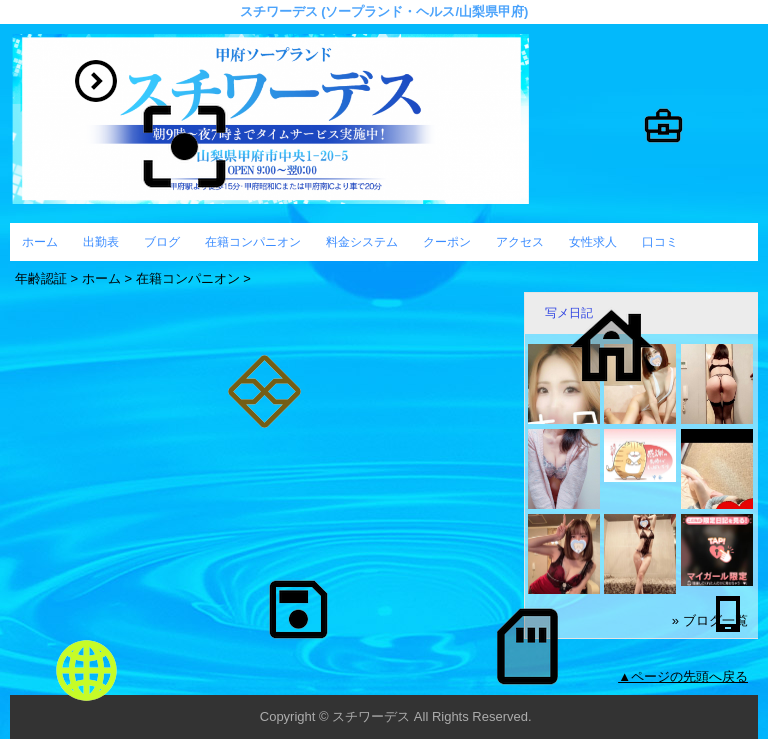 The height and width of the screenshot is (739, 768). What do you see at coordinates (96, 81) in the screenshot?
I see `go to next item or page` at bounding box center [96, 81].